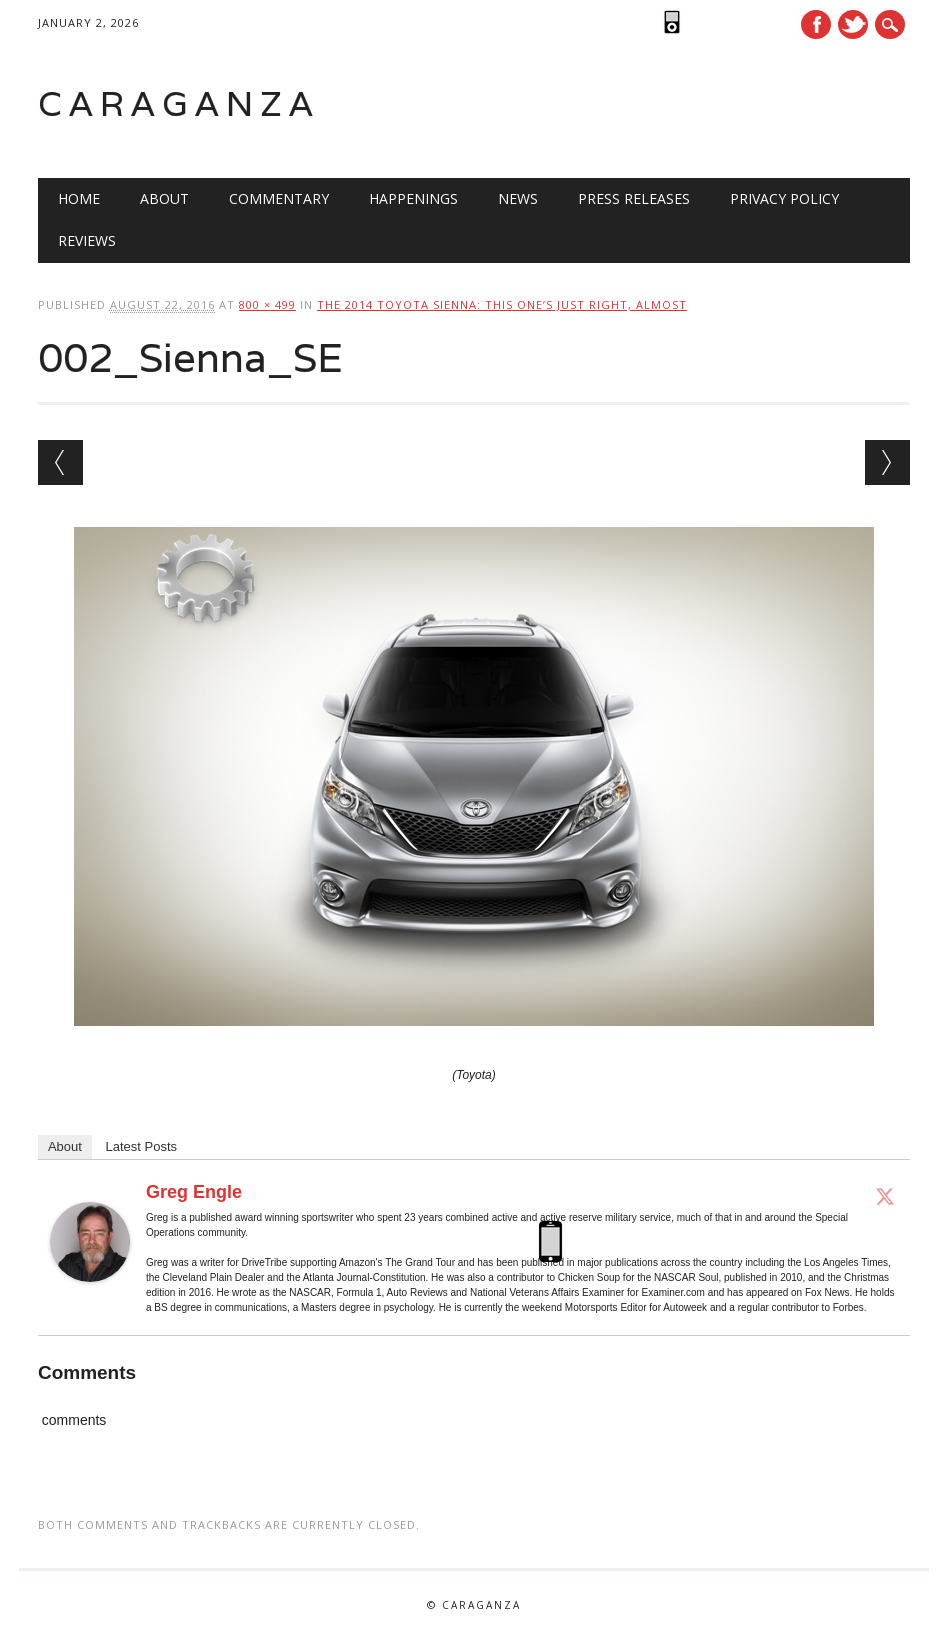  I want to click on view connected iPhone device, so click(550, 1241).